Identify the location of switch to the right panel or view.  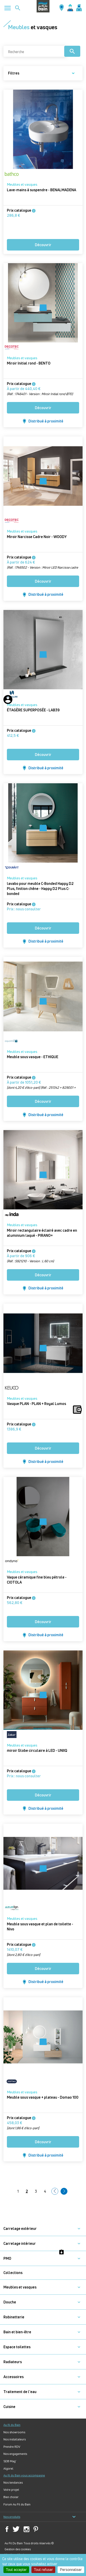
(61, 617).